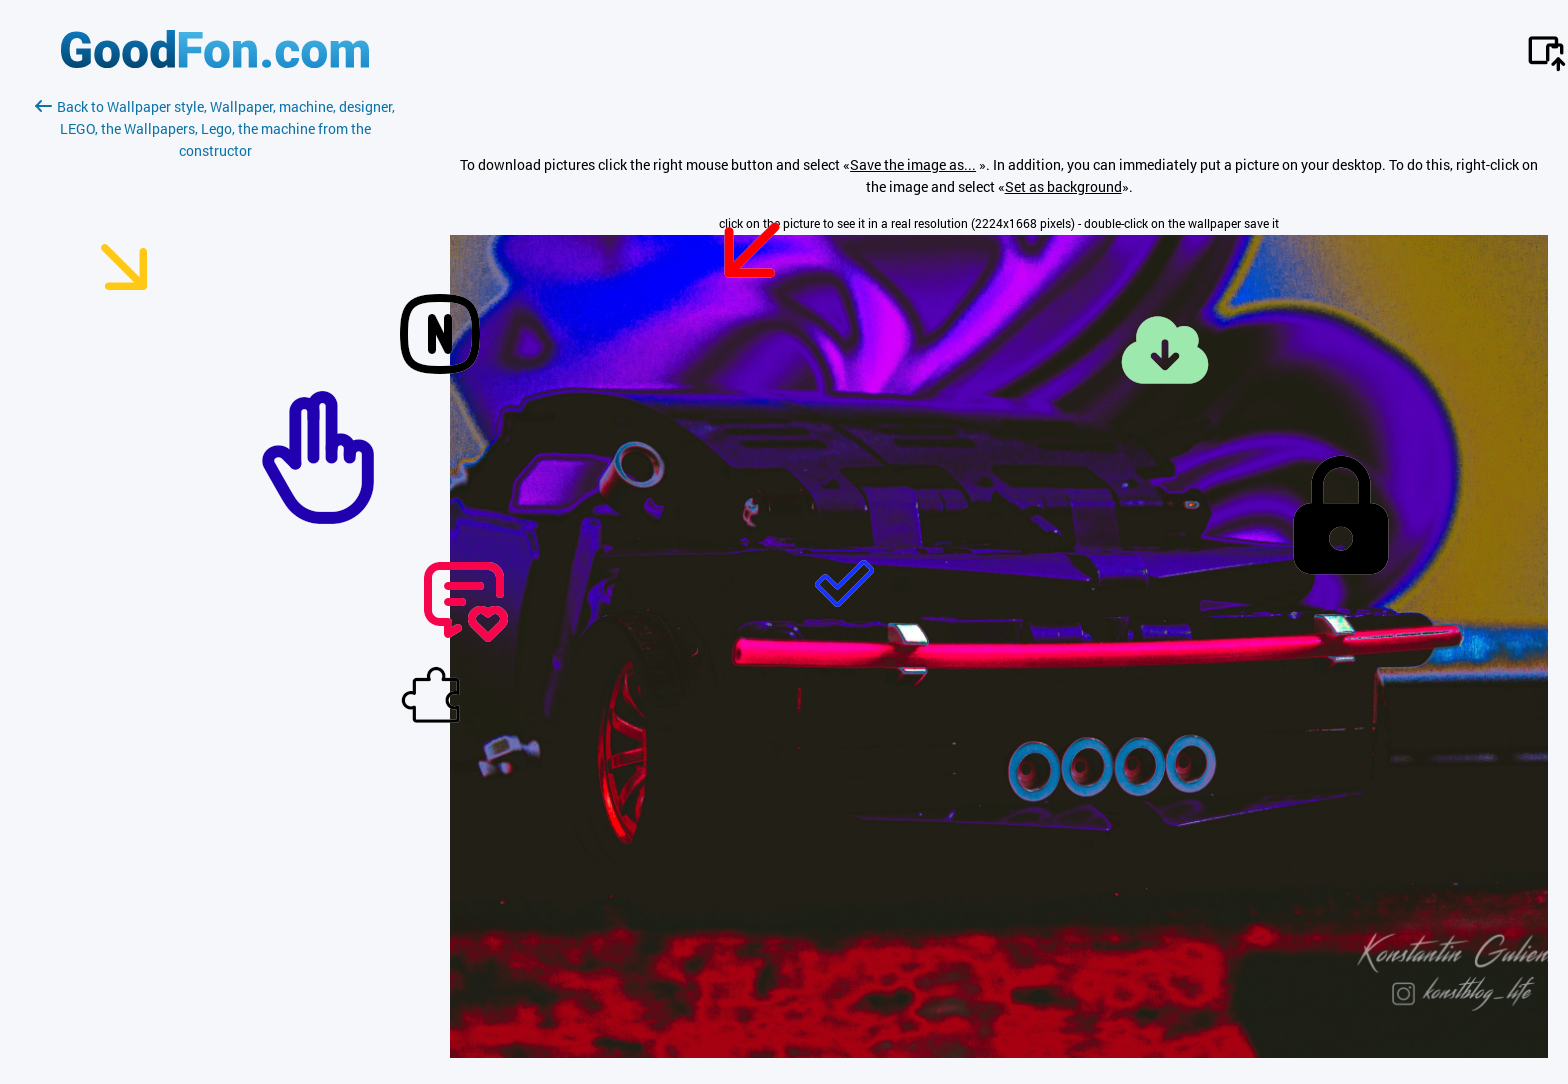 Image resolution: width=1568 pixels, height=1084 pixels. Describe the element at coordinates (1165, 350) in the screenshot. I see `download file from cloud storage` at that location.